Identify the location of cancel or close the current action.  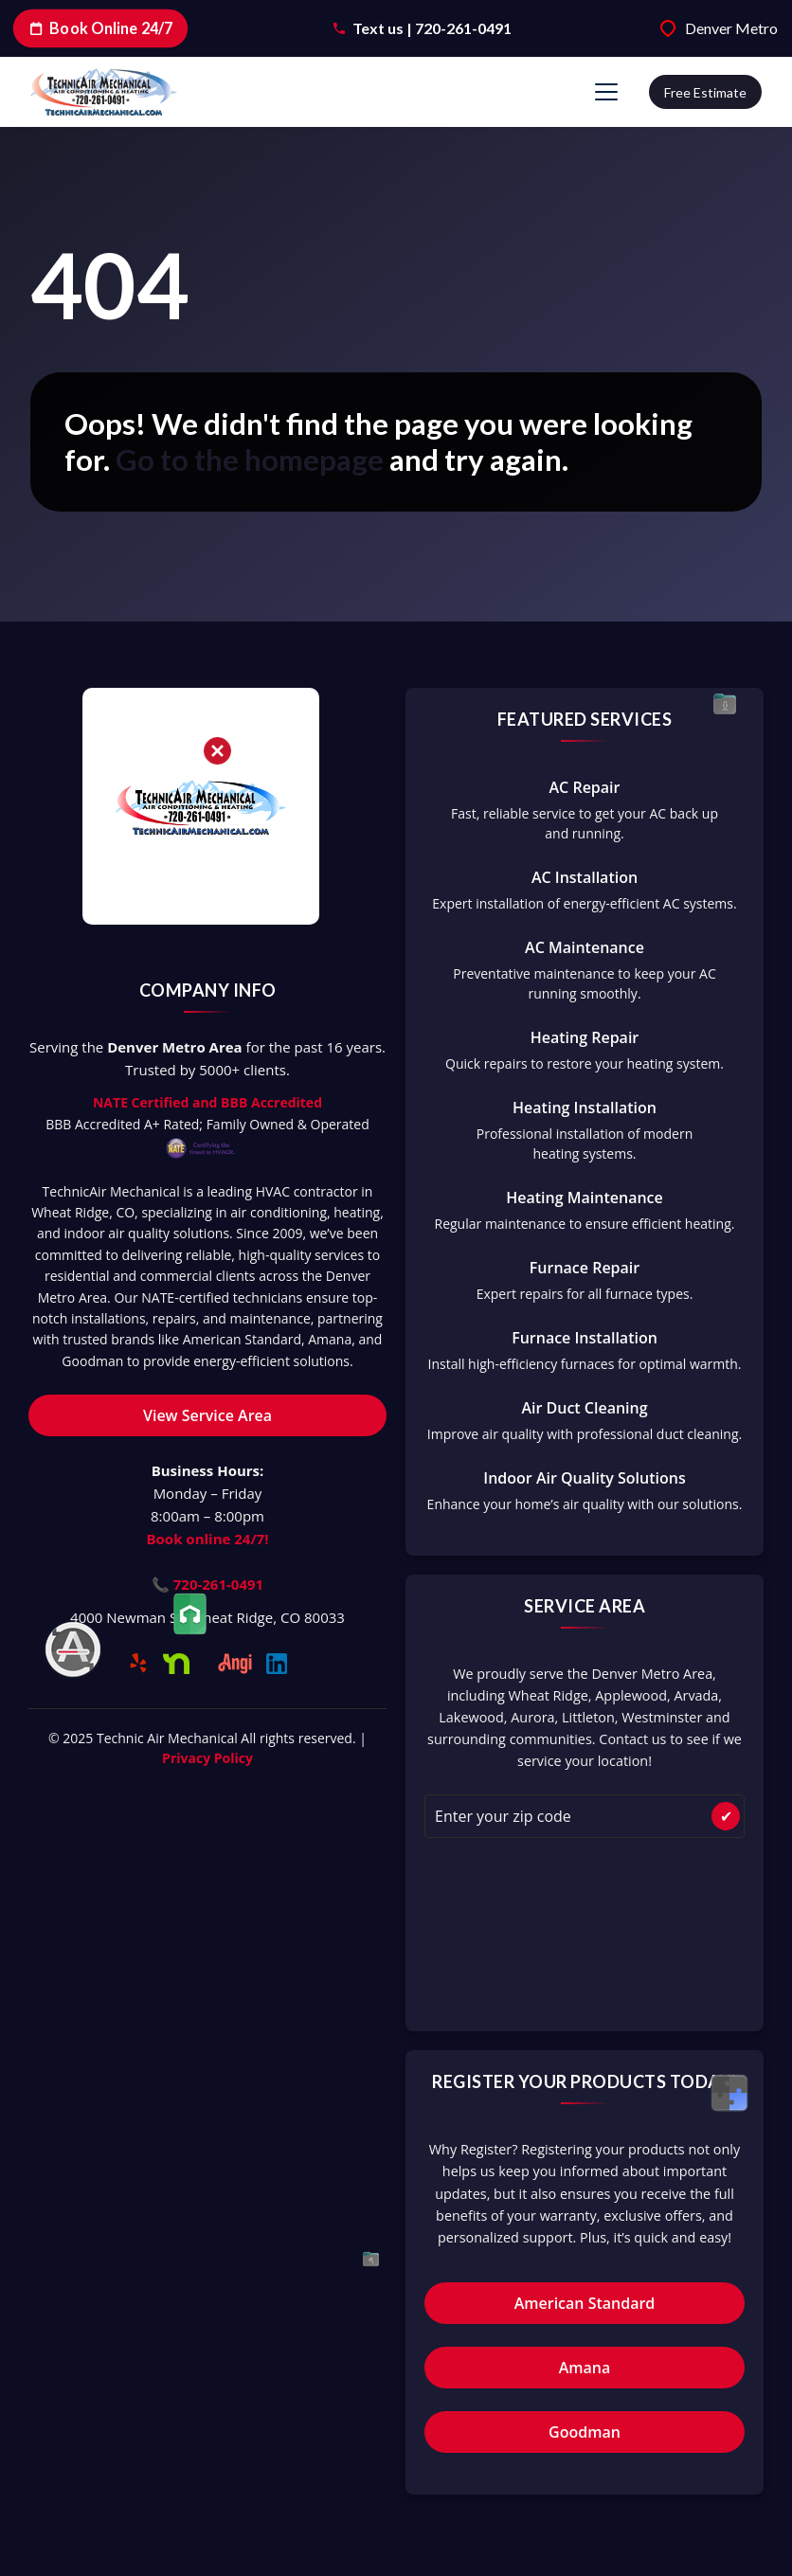
(217, 750).